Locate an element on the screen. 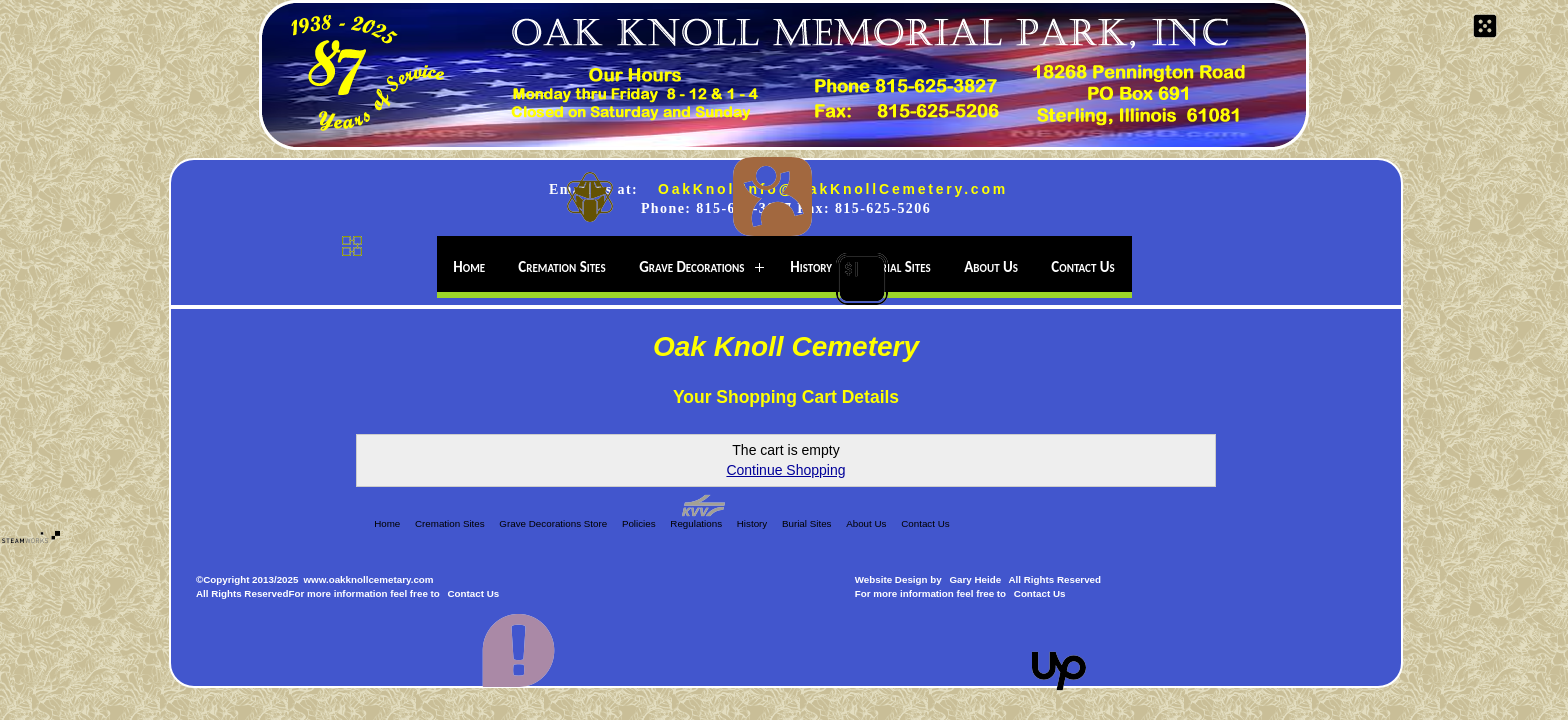  check service outage status on Downdetector is located at coordinates (518, 650).